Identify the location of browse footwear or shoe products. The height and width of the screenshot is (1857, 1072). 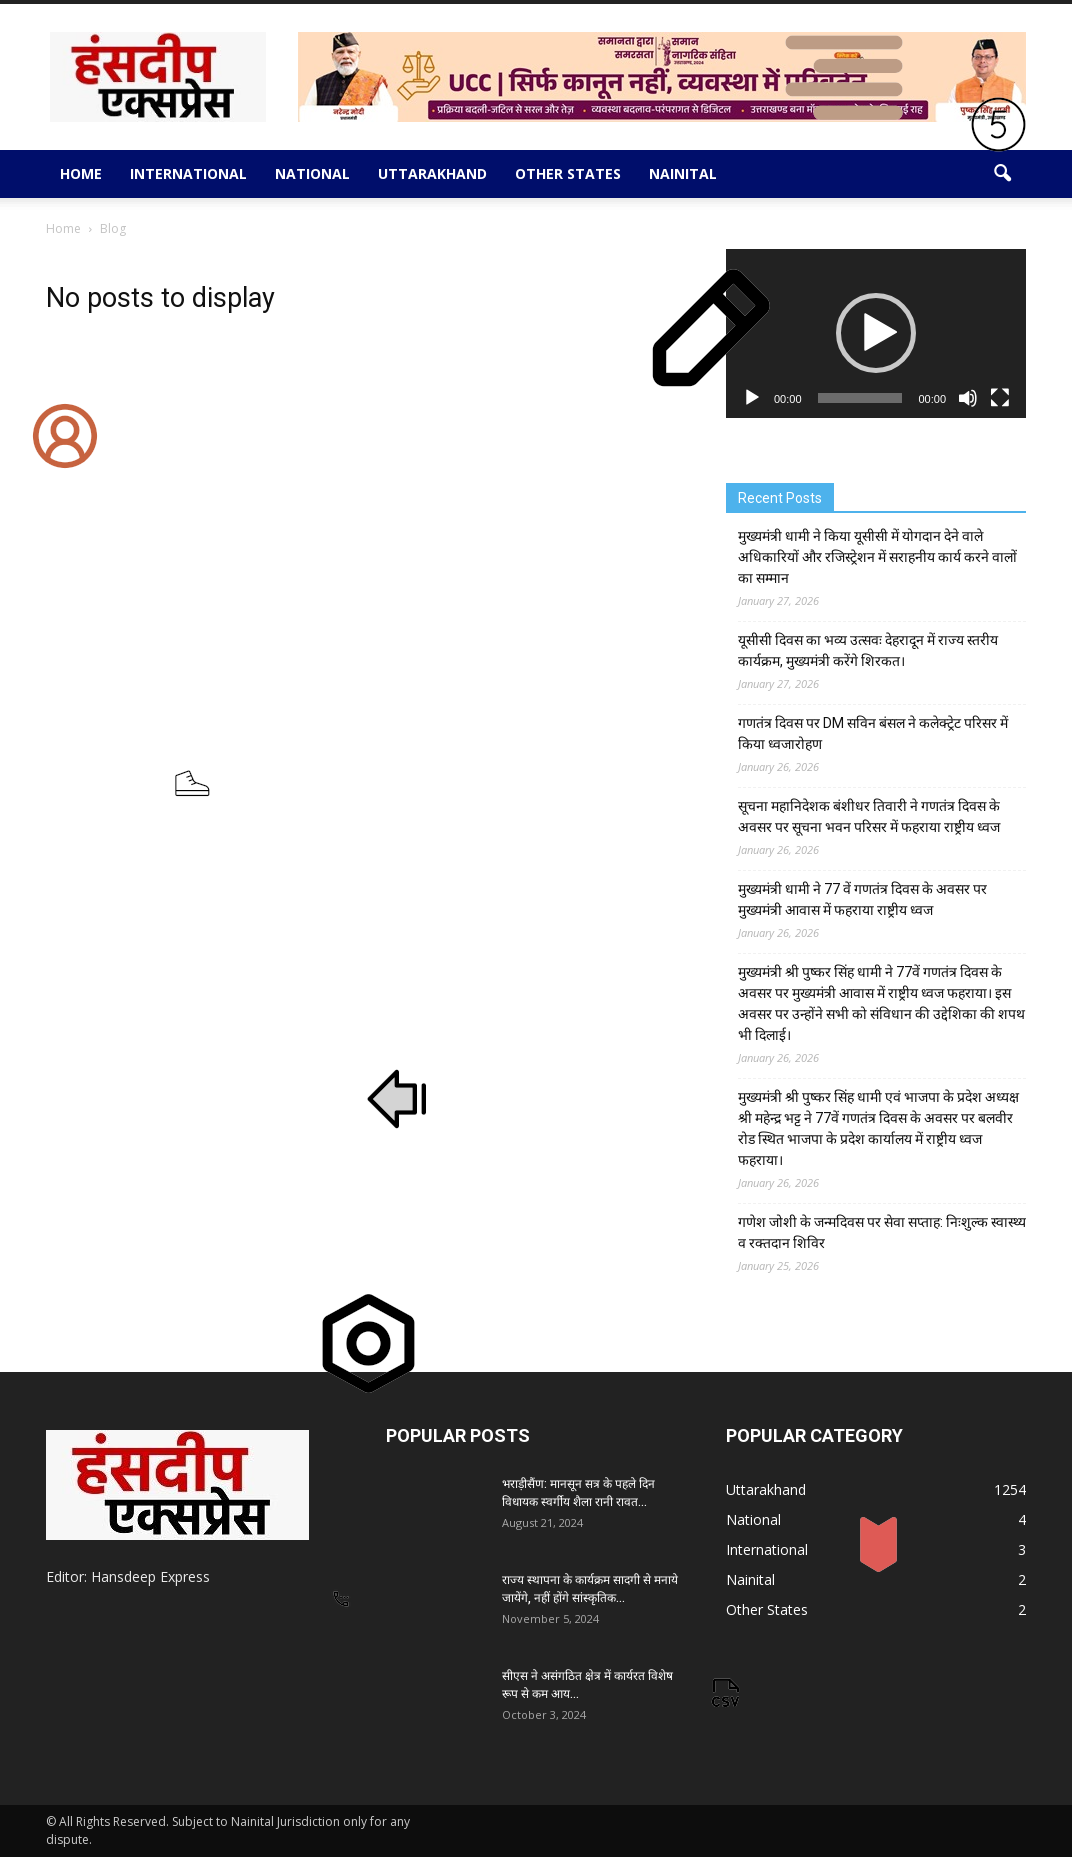
(190, 784).